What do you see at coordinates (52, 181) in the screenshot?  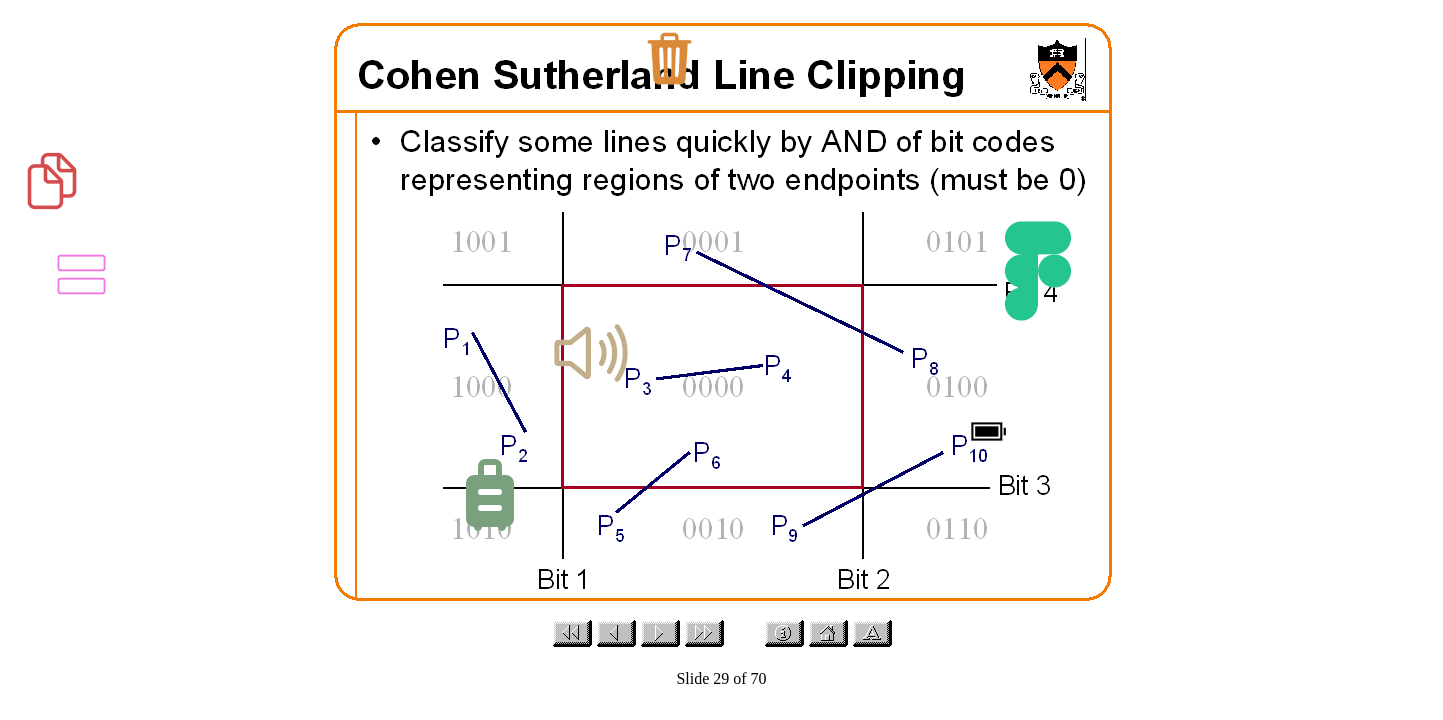 I see `view all documents` at bounding box center [52, 181].